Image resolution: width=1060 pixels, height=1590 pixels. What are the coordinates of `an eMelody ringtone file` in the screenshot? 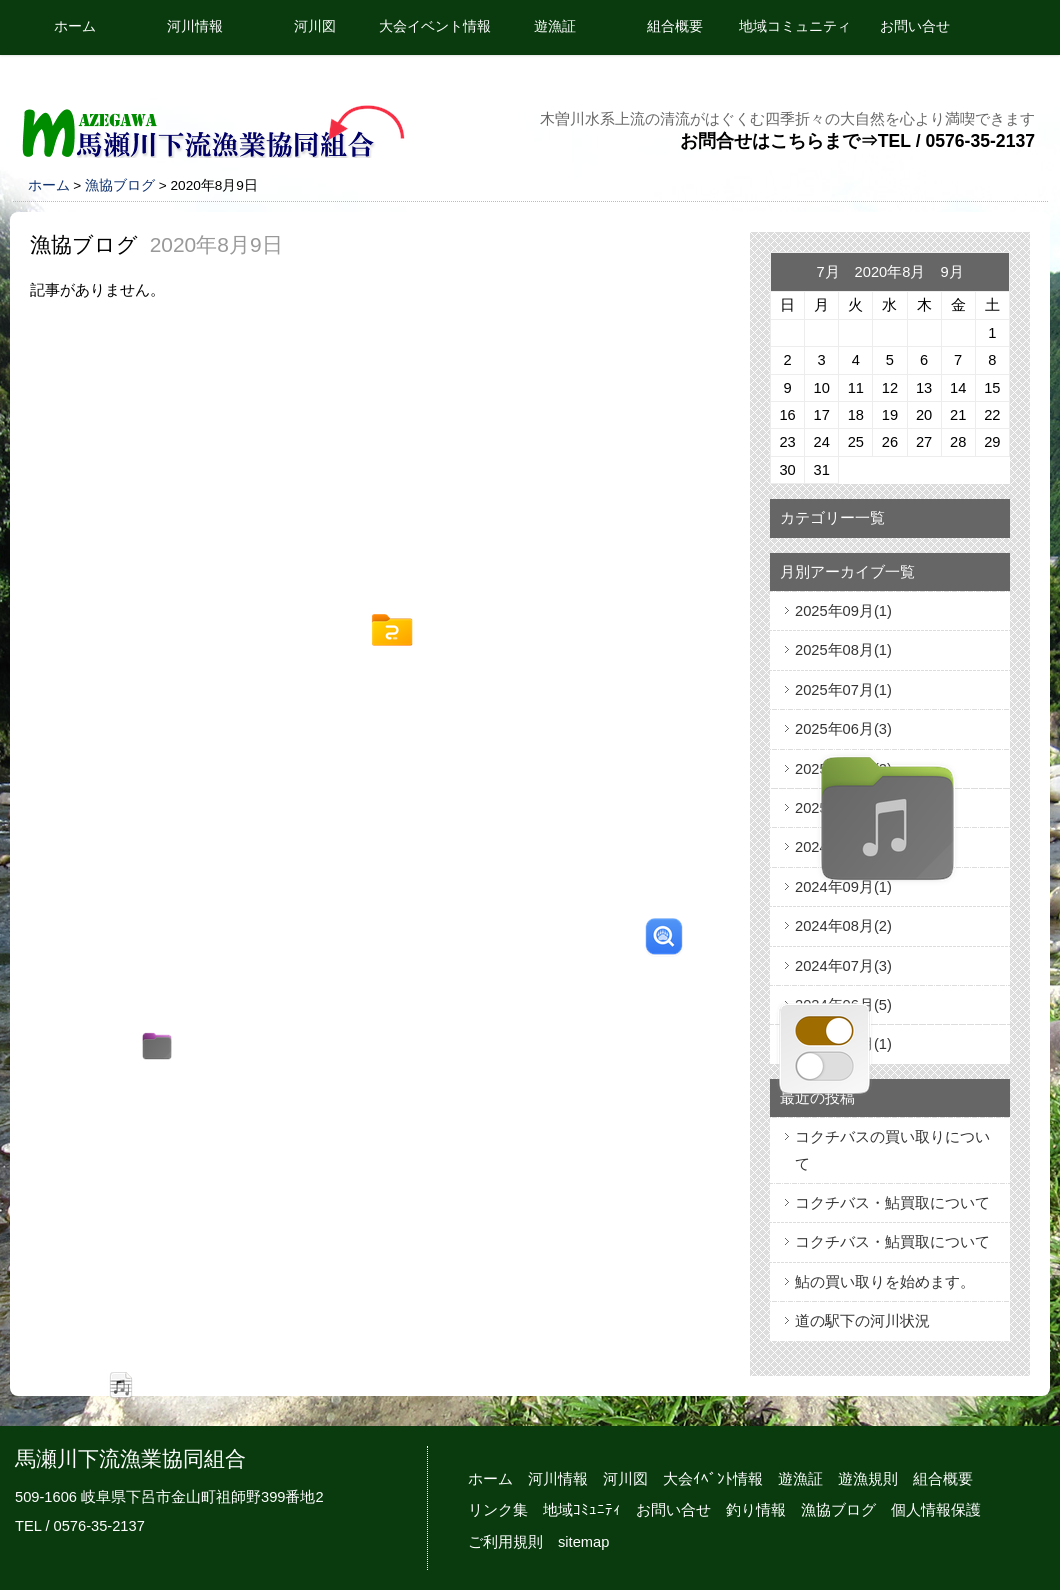 It's located at (121, 1385).